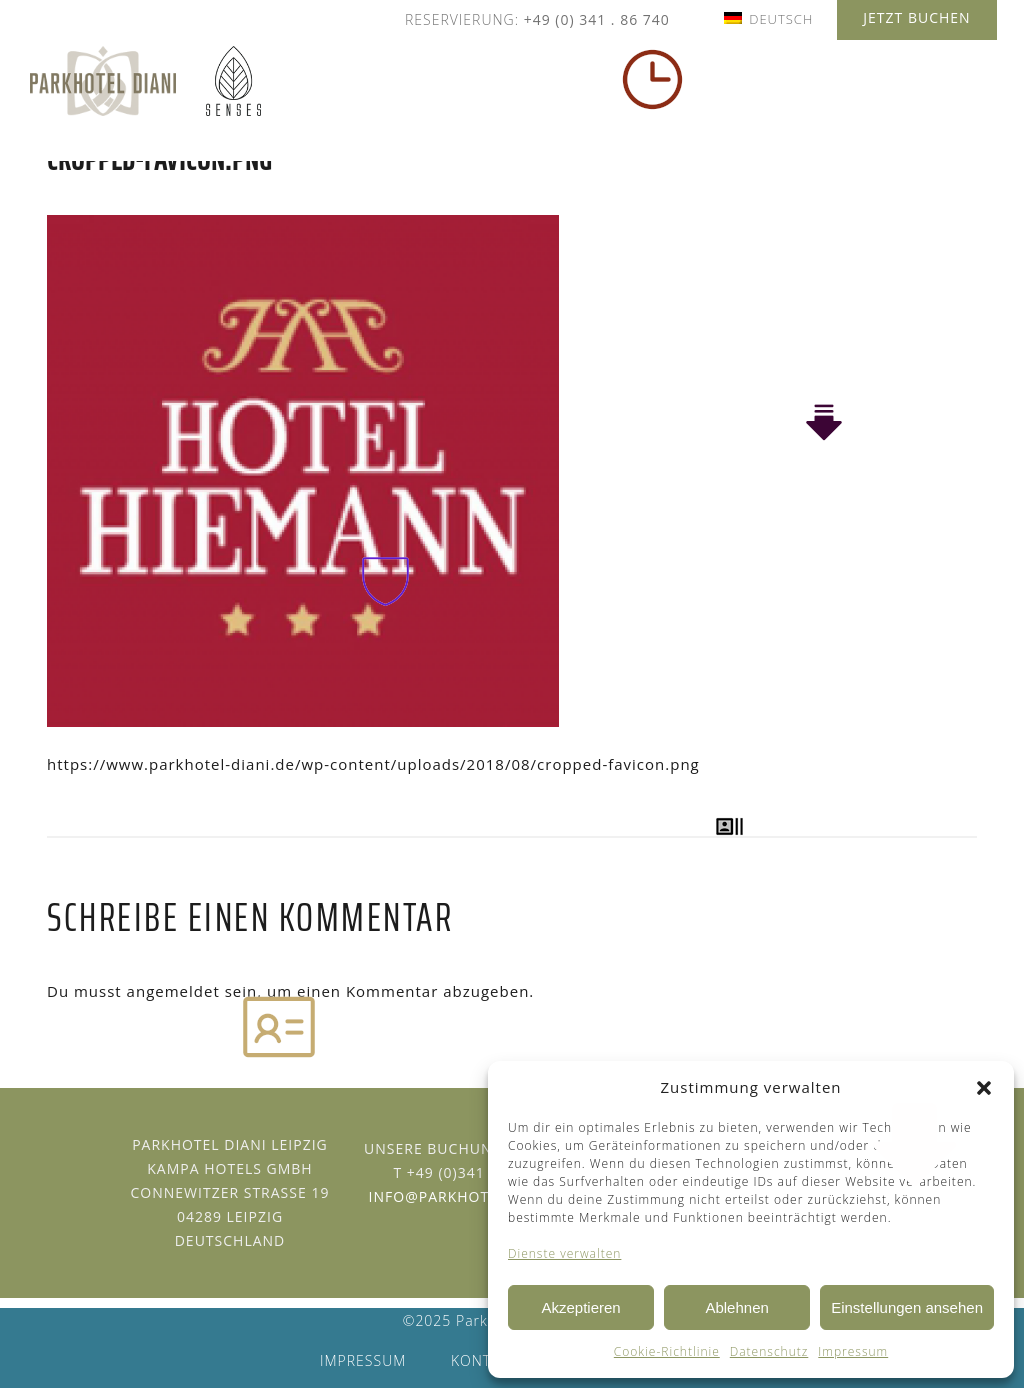  Describe the element at coordinates (652, 79) in the screenshot. I see `view time or clock settings` at that location.